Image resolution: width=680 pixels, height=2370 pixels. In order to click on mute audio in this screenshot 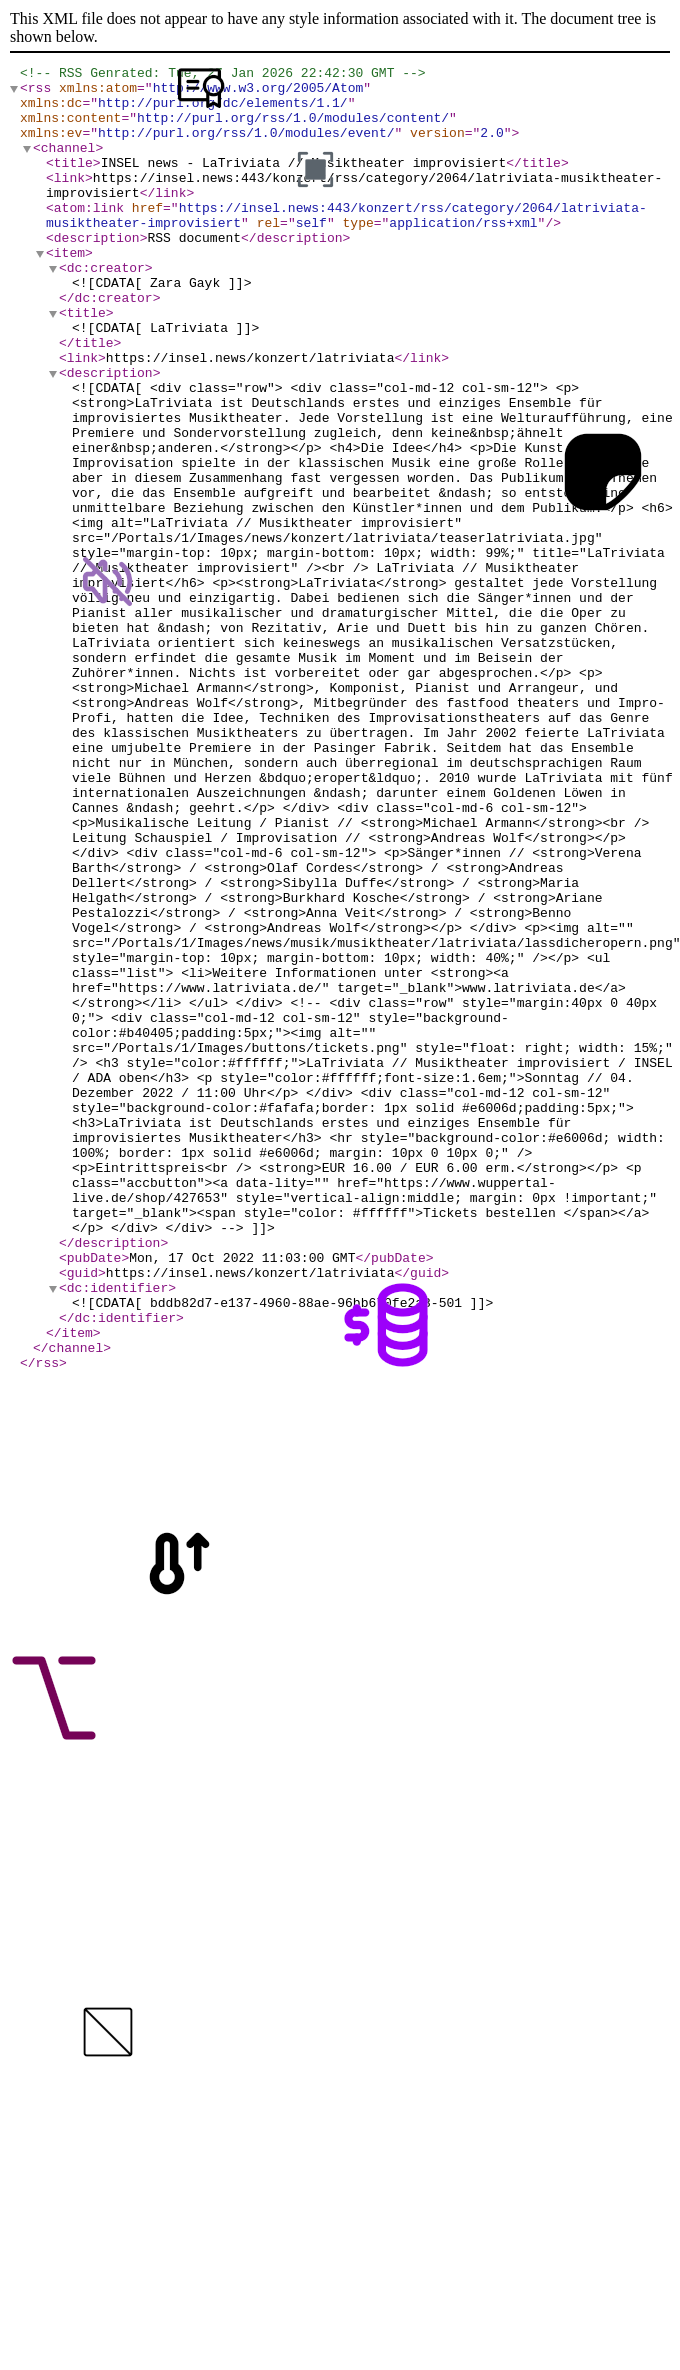, I will do `click(107, 581)`.